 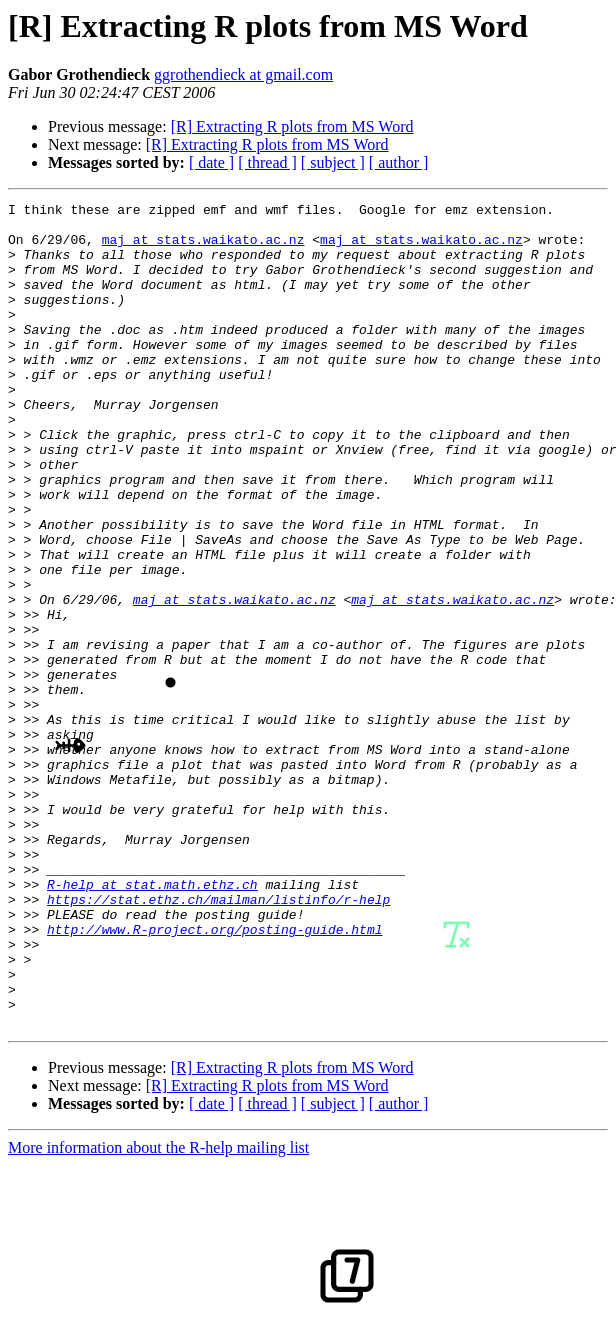 What do you see at coordinates (170, 682) in the screenshot?
I see `indicates an unread notification or new item` at bounding box center [170, 682].